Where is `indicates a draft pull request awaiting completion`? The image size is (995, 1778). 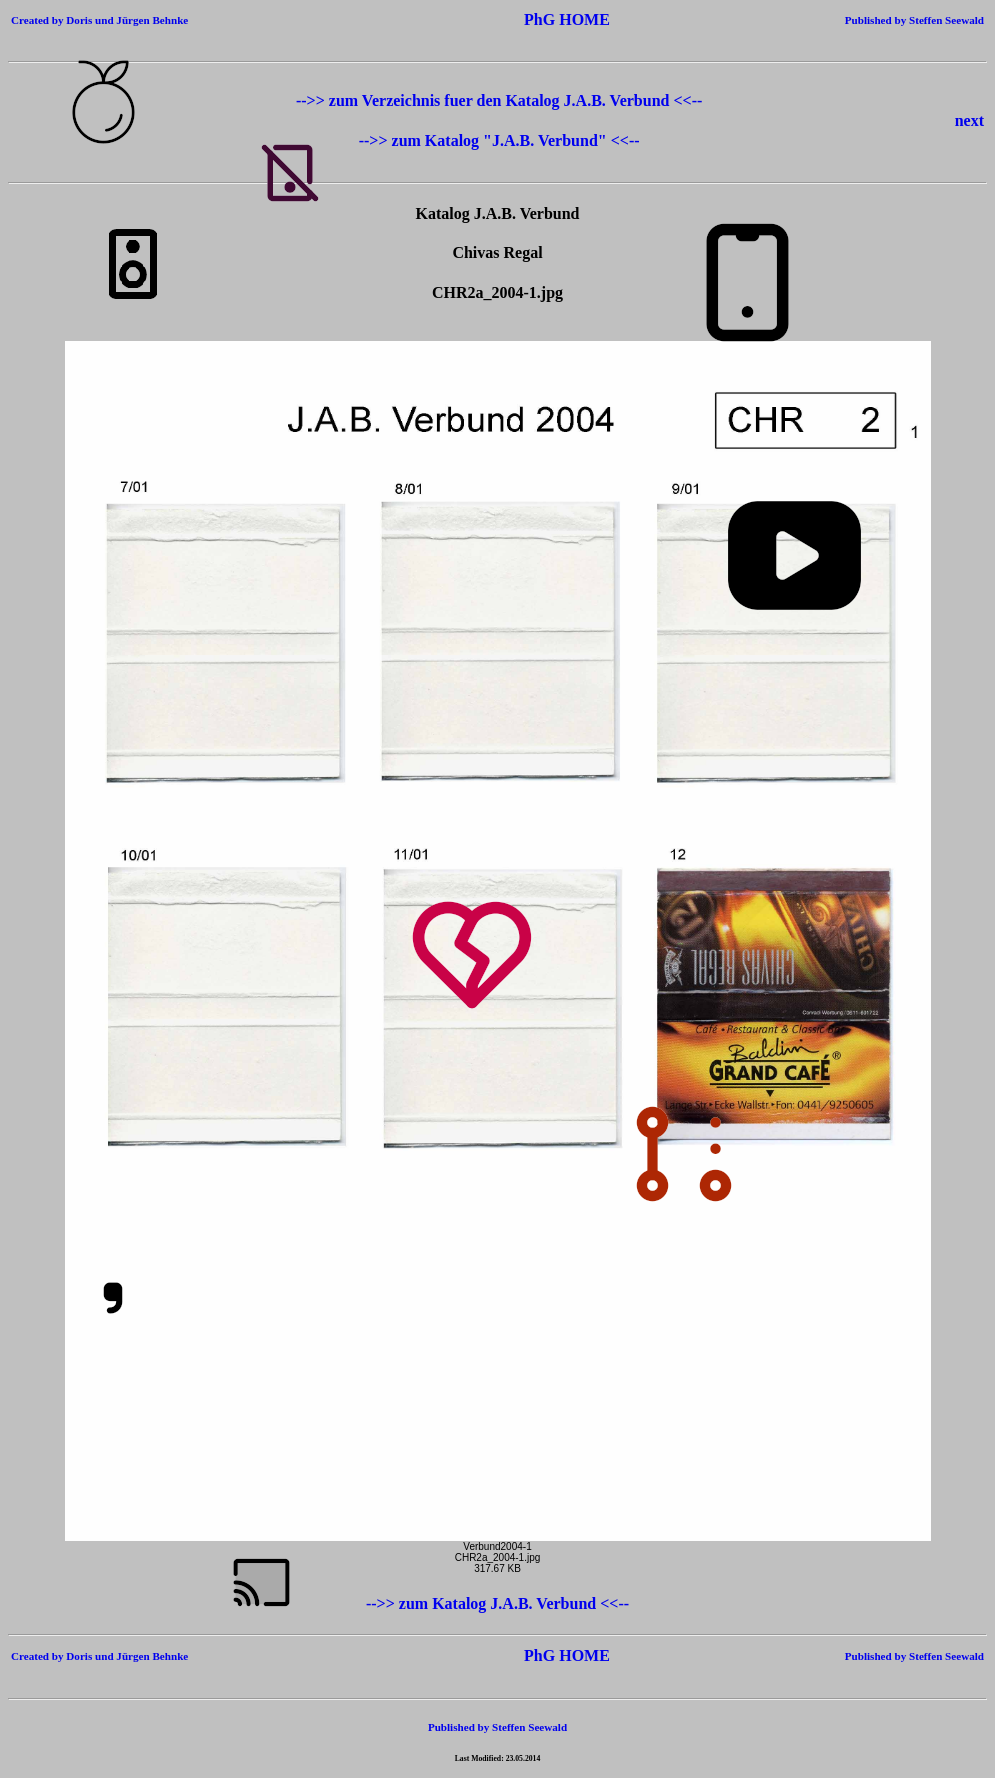 indicates a draft pull request awaiting completion is located at coordinates (684, 1154).